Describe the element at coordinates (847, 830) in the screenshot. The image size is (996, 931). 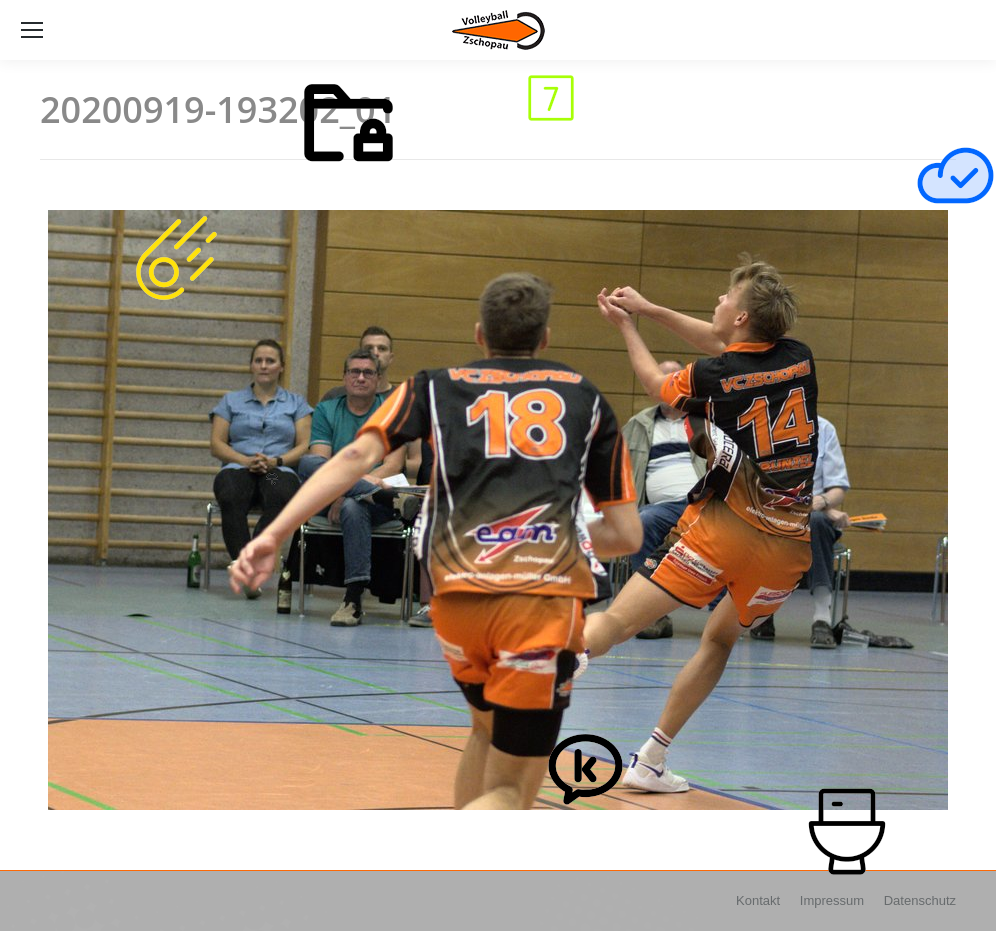
I see `indicates restroom or bathroom location` at that location.